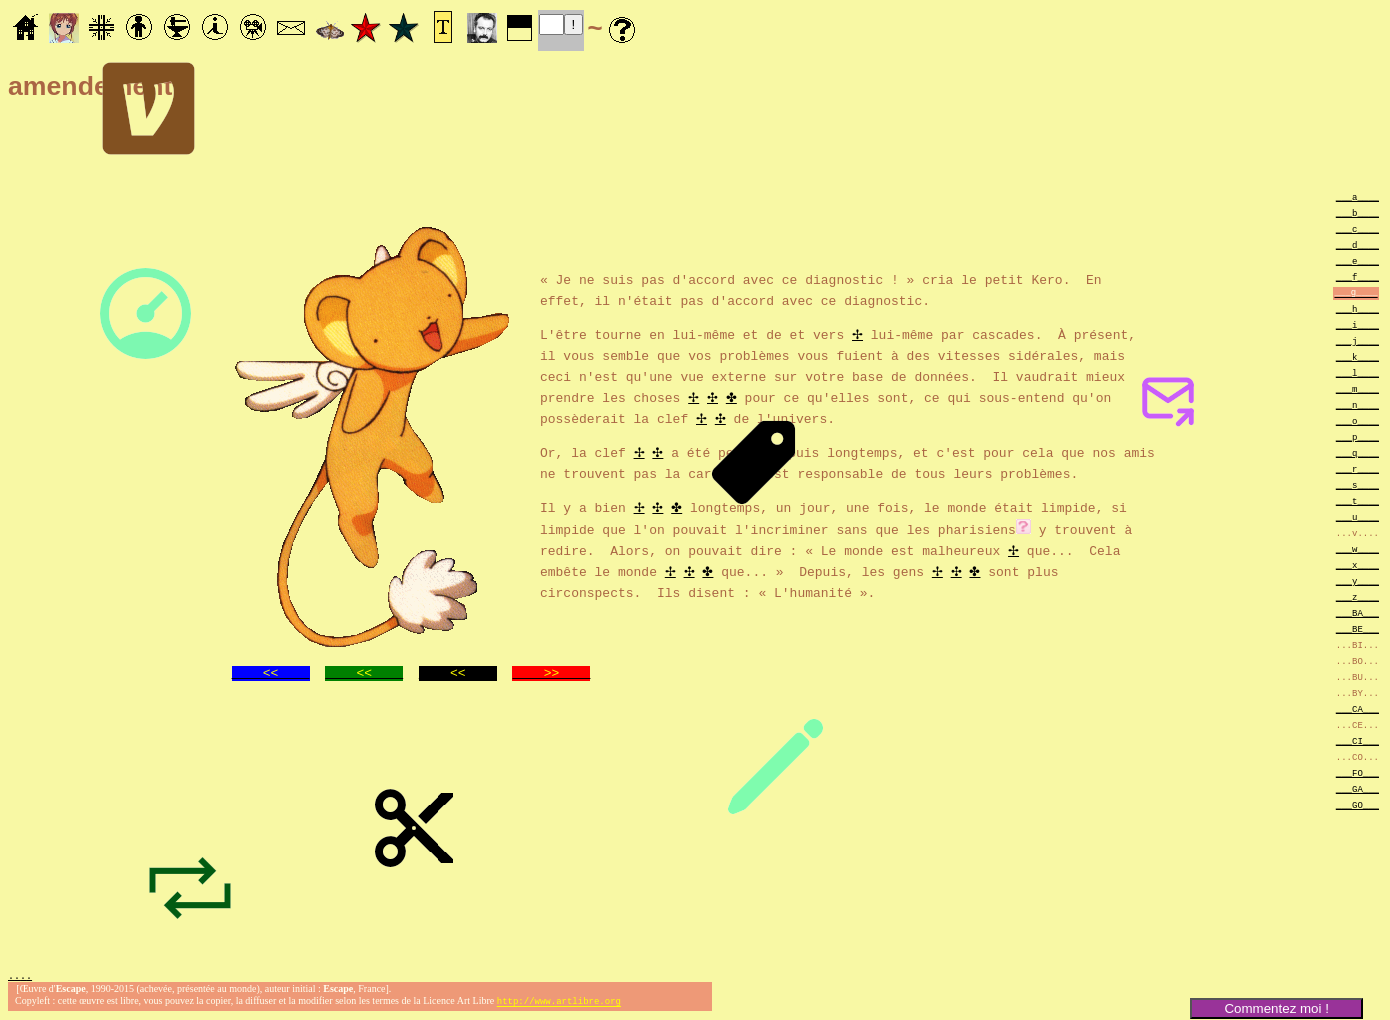 Image resolution: width=1390 pixels, height=1020 pixels. I want to click on open Venmo app, so click(148, 108).